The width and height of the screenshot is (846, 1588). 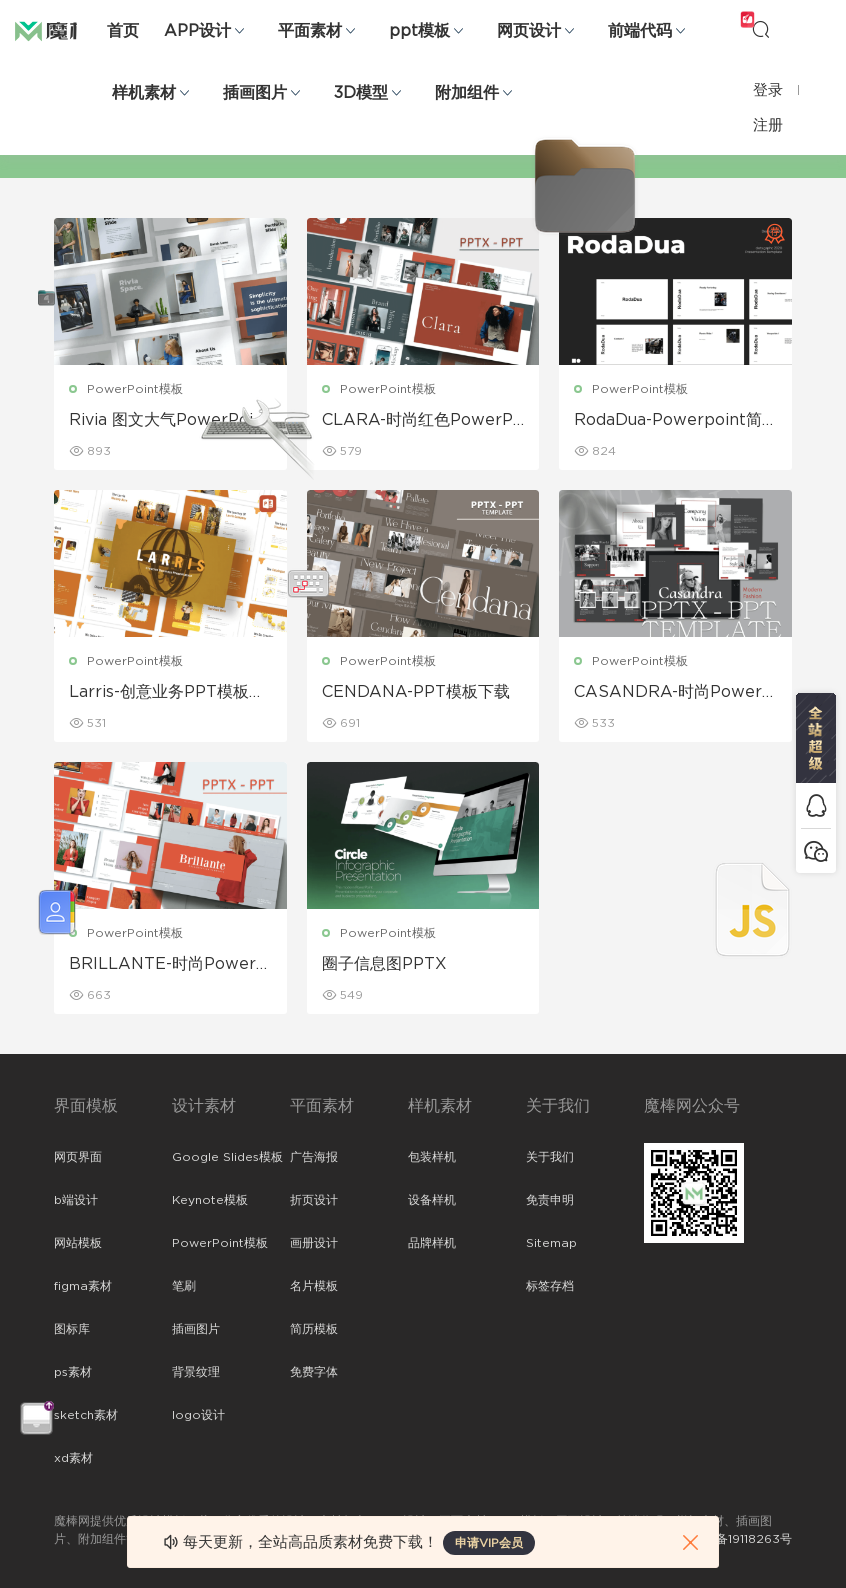 I want to click on drop files here to move them into this folder, so click(x=585, y=186).